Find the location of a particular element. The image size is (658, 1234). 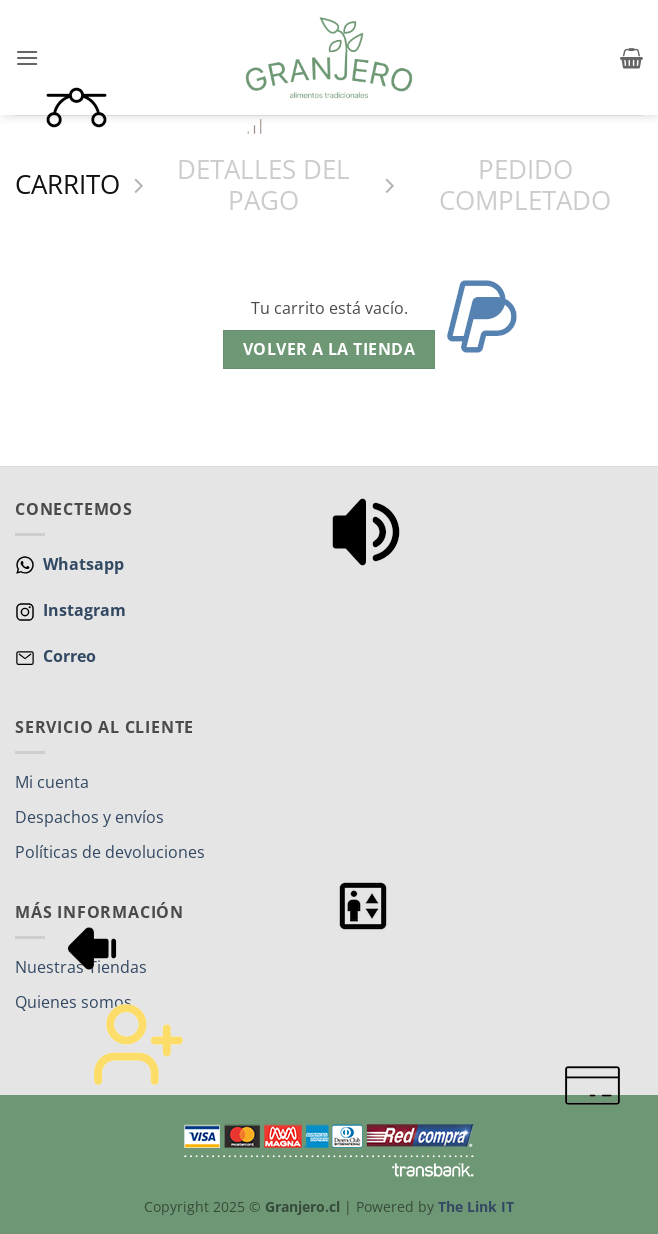

add a new contact or friend is located at coordinates (138, 1044).